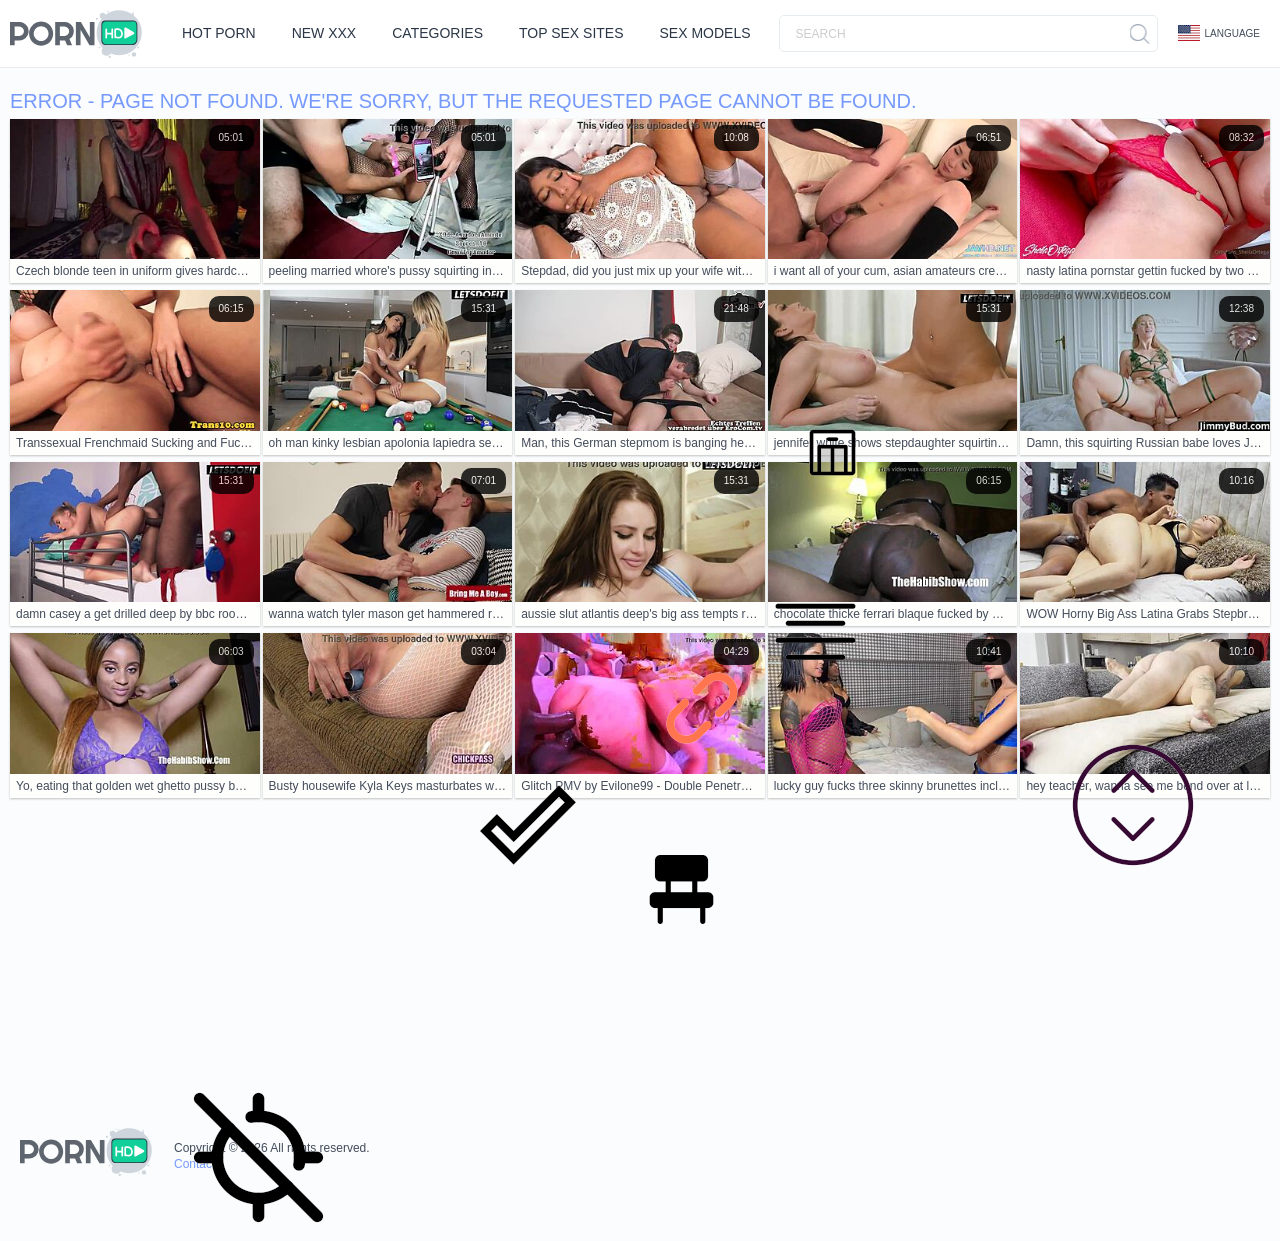  Describe the element at coordinates (528, 825) in the screenshot. I see `task completed successfully` at that location.